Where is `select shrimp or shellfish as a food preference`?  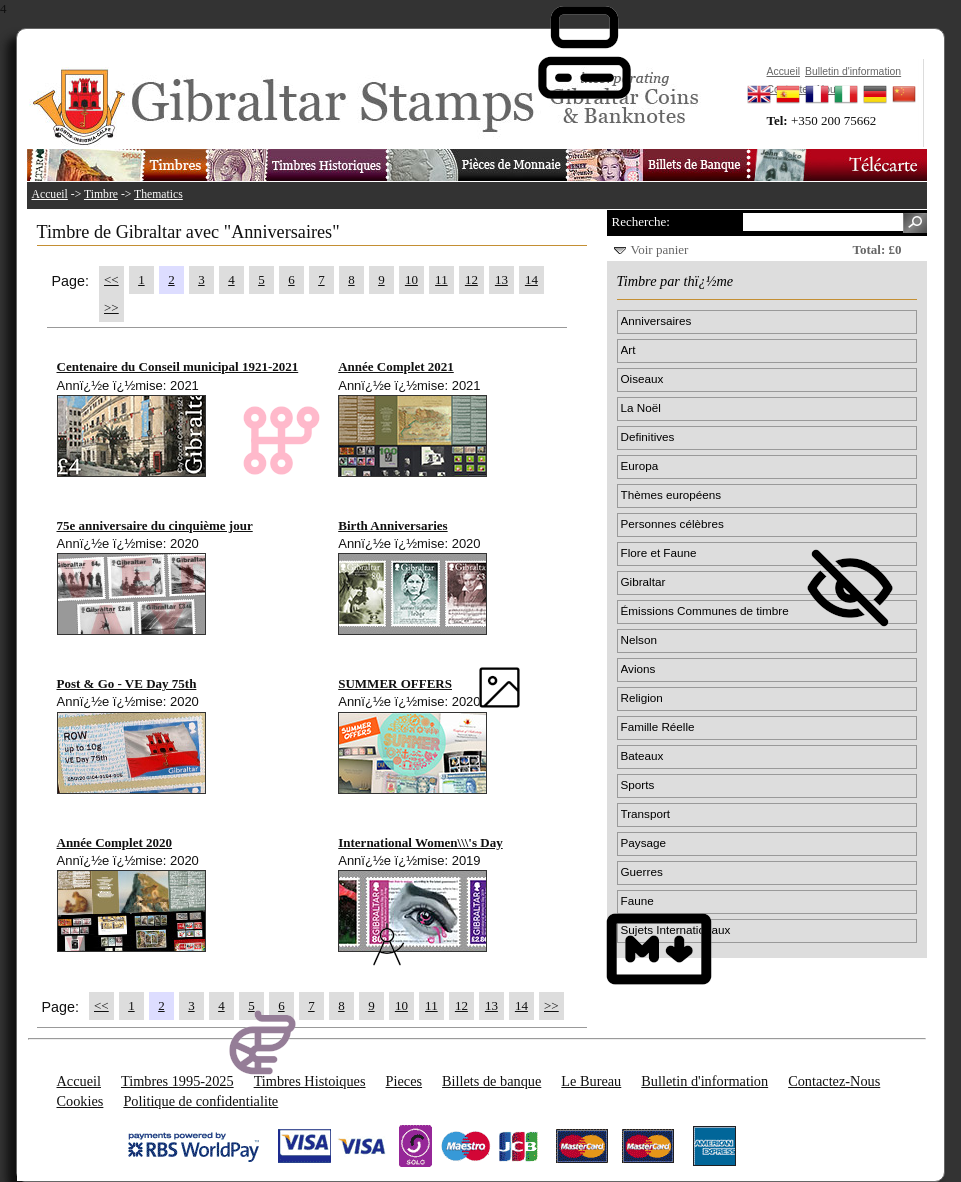
select shrimp or shellfish as a food preference is located at coordinates (262, 1043).